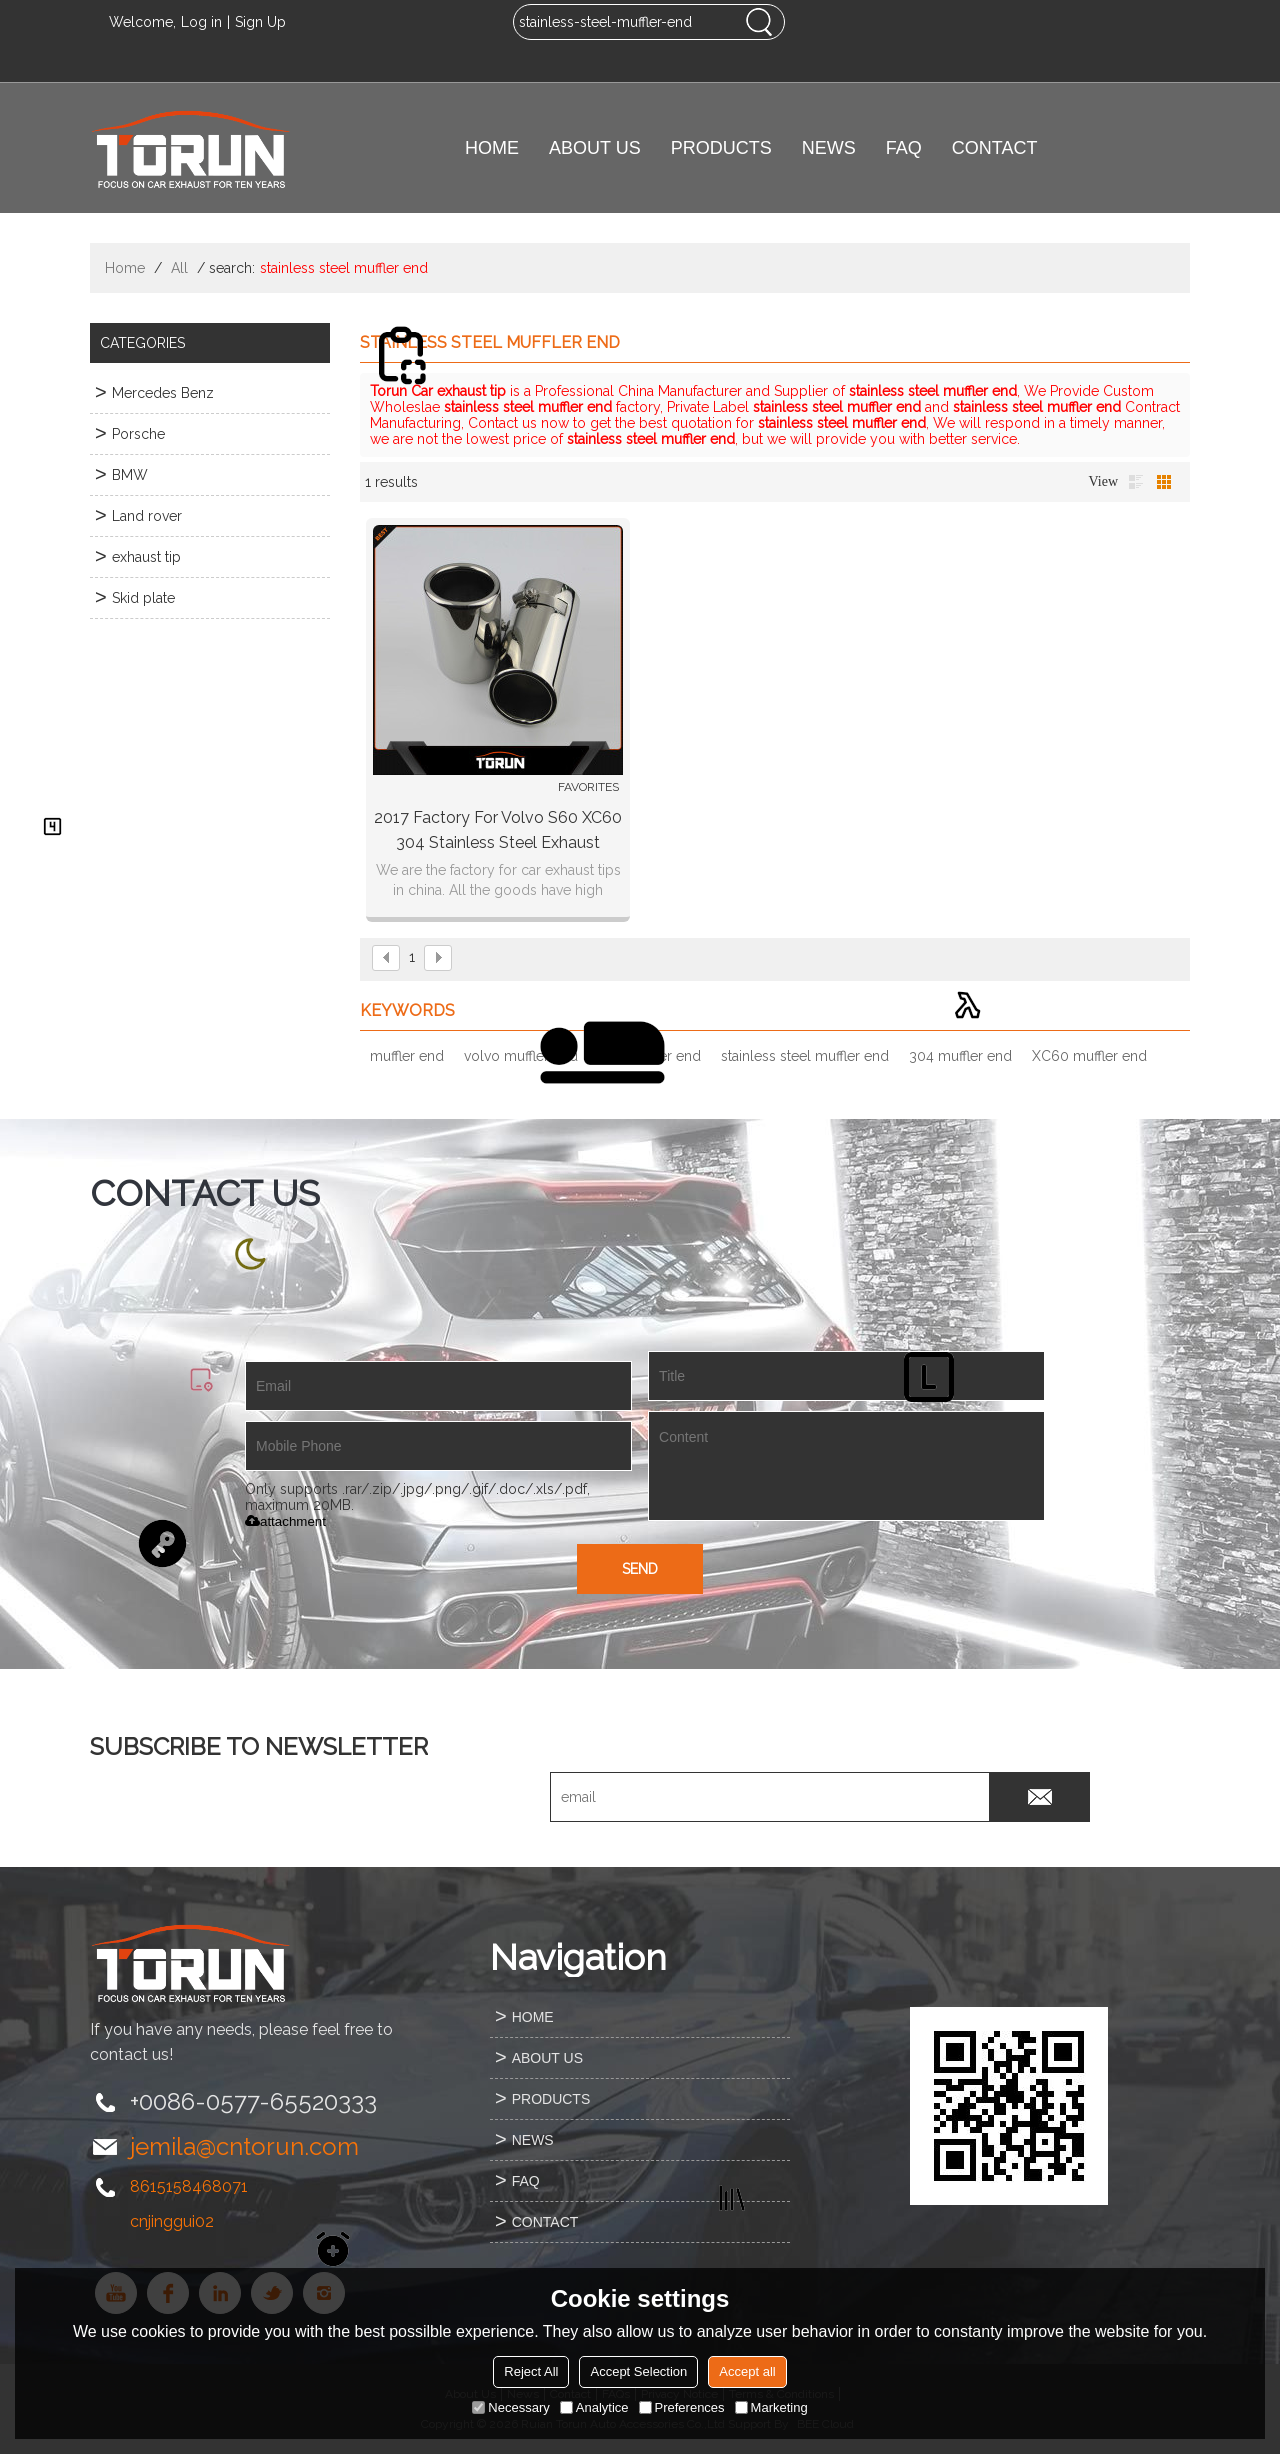  What do you see at coordinates (200, 1379) in the screenshot?
I see `pin a location on your tablet device` at bounding box center [200, 1379].